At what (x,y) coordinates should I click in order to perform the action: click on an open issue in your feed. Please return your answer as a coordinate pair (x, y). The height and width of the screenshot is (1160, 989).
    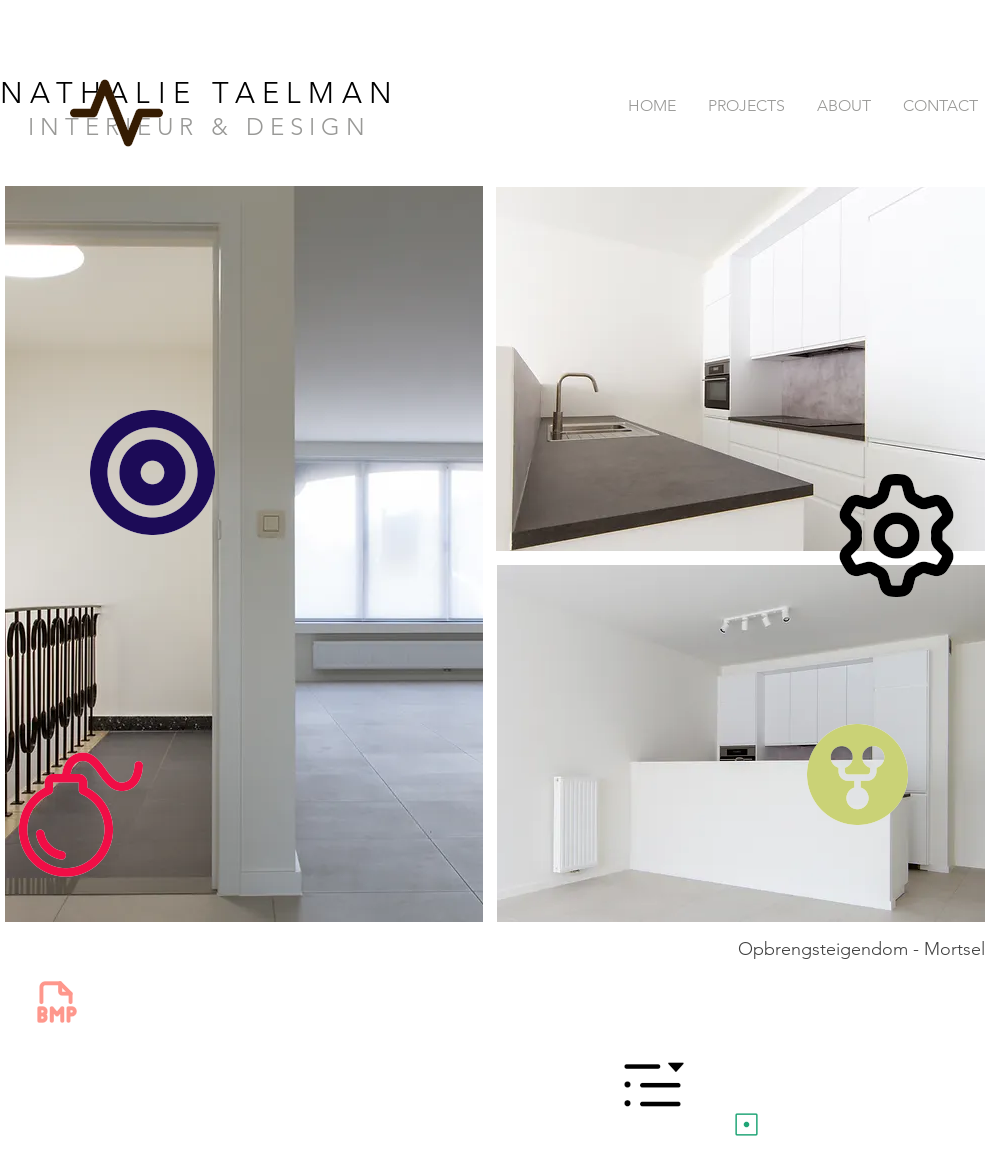
    Looking at the image, I should click on (152, 472).